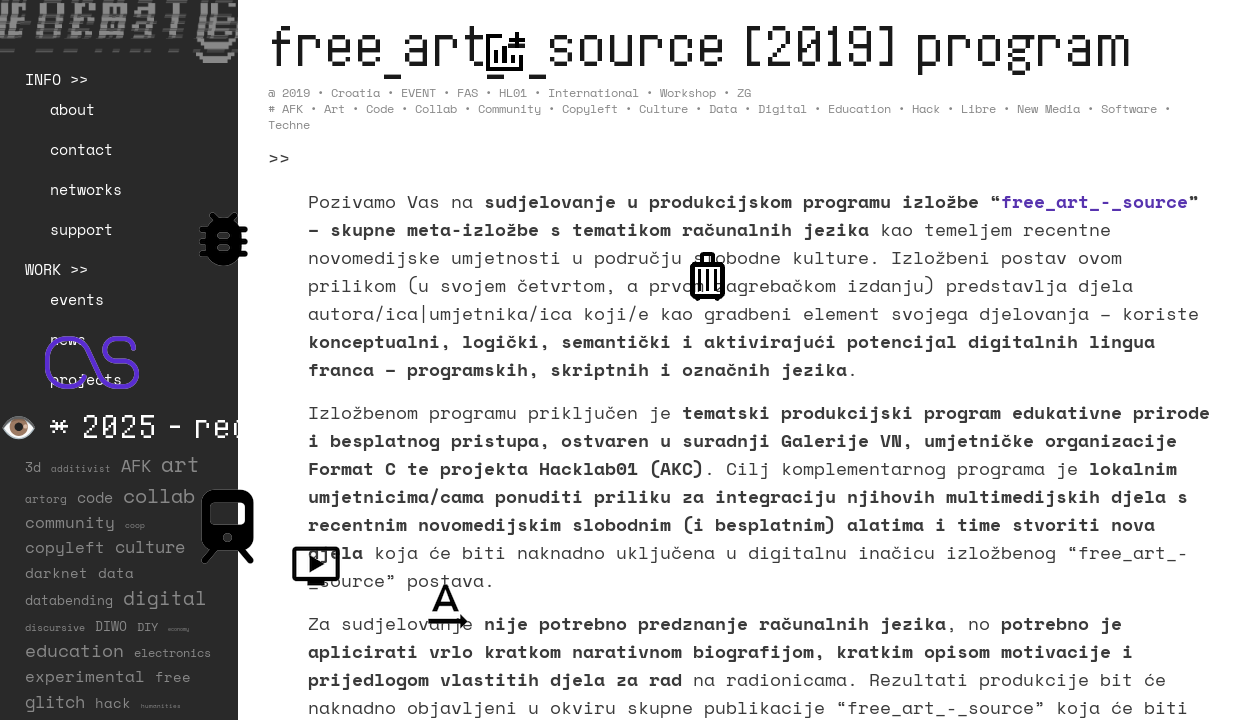 The width and height of the screenshot is (1252, 720). Describe the element at coordinates (445, 606) in the screenshot. I see `set text to horizontal orientation` at that location.